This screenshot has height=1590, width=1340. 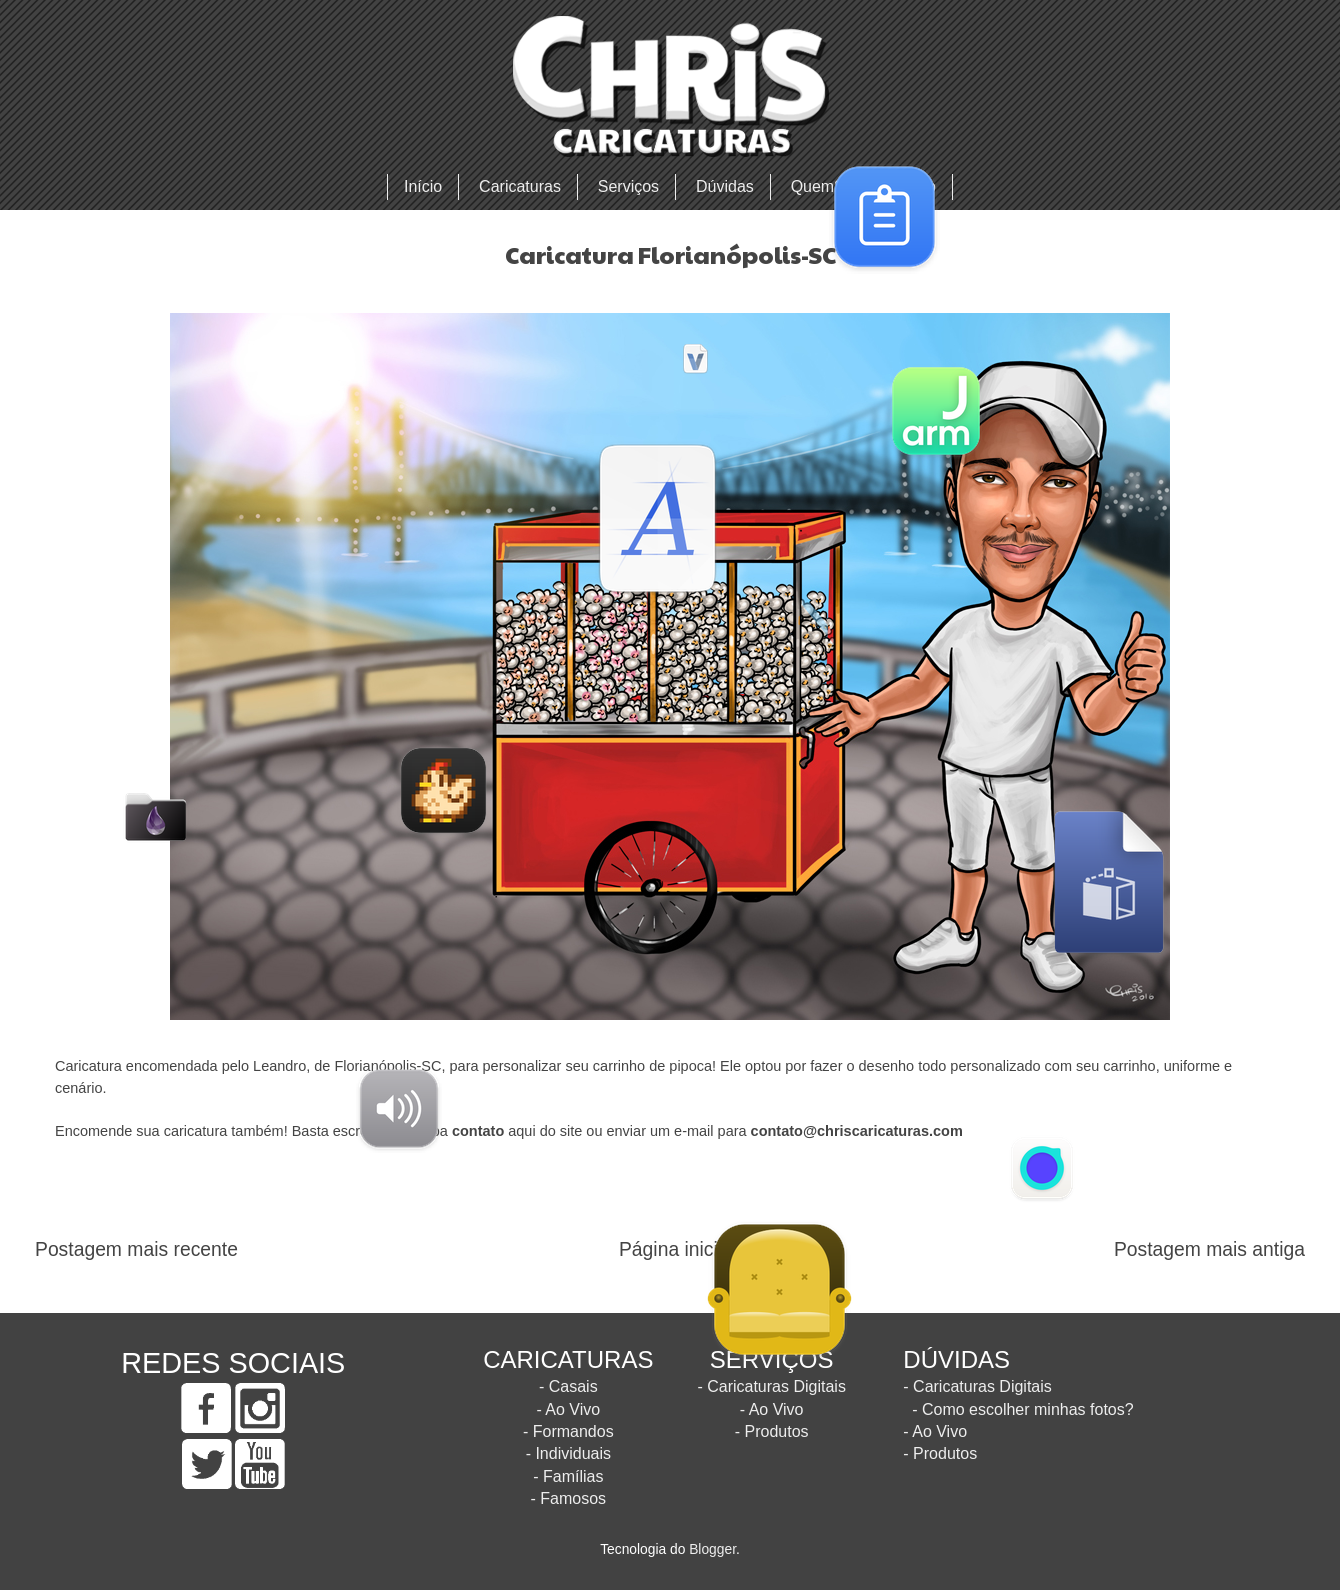 I want to click on a v programming language source file, so click(x=695, y=358).